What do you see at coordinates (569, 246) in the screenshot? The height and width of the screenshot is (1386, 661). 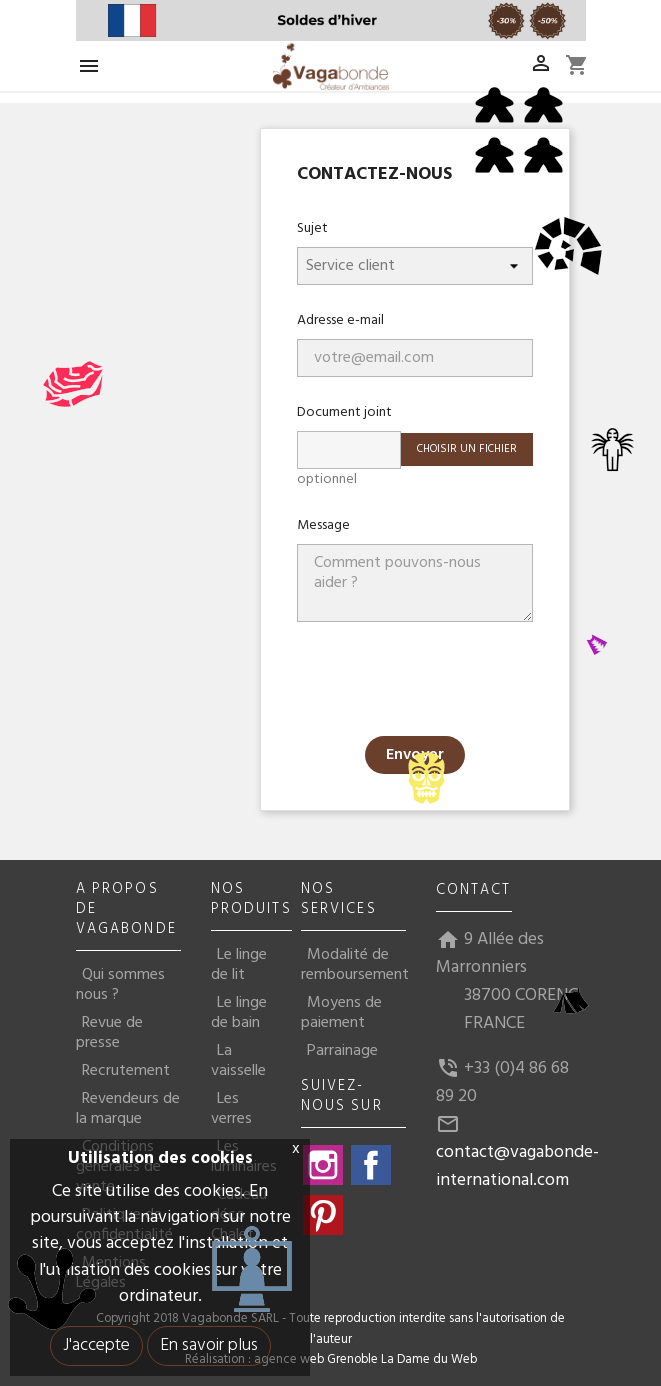 I see `decorative shell or fossil collectible item` at bounding box center [569, 246].